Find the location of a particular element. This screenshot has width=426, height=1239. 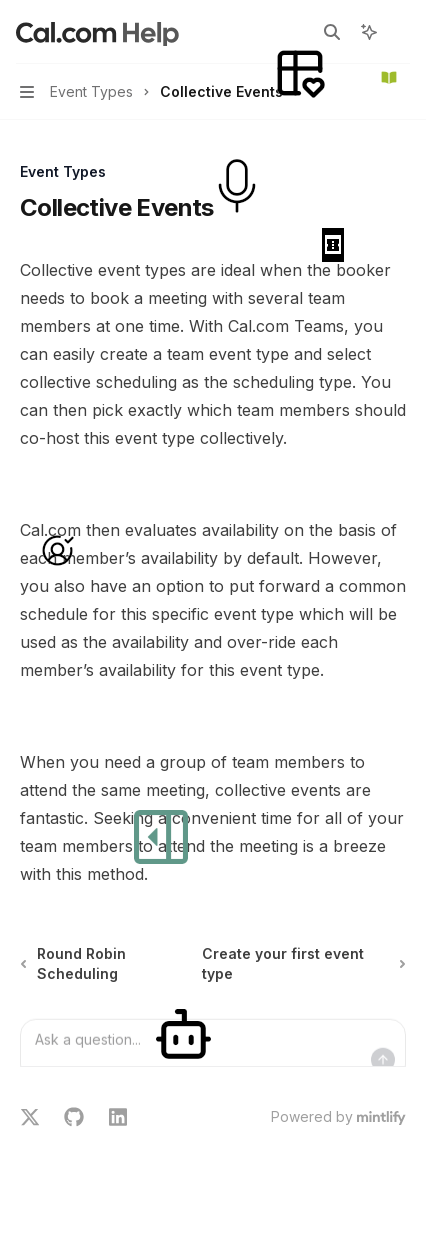

view dependabot alerts and automated dependency updates is located at coordinates (183, 1036).